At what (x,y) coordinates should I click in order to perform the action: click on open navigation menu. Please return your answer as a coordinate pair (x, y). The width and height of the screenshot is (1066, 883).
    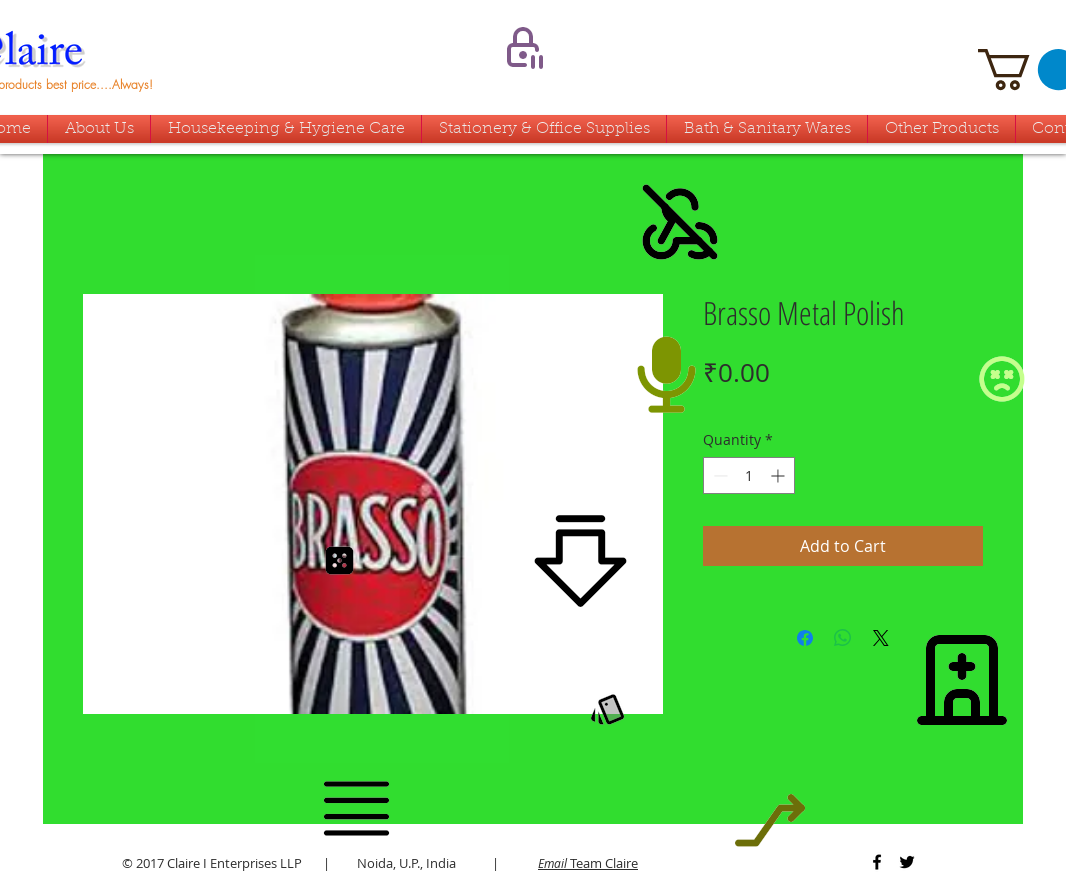
    Looking at the image, I should click on (356, 808).